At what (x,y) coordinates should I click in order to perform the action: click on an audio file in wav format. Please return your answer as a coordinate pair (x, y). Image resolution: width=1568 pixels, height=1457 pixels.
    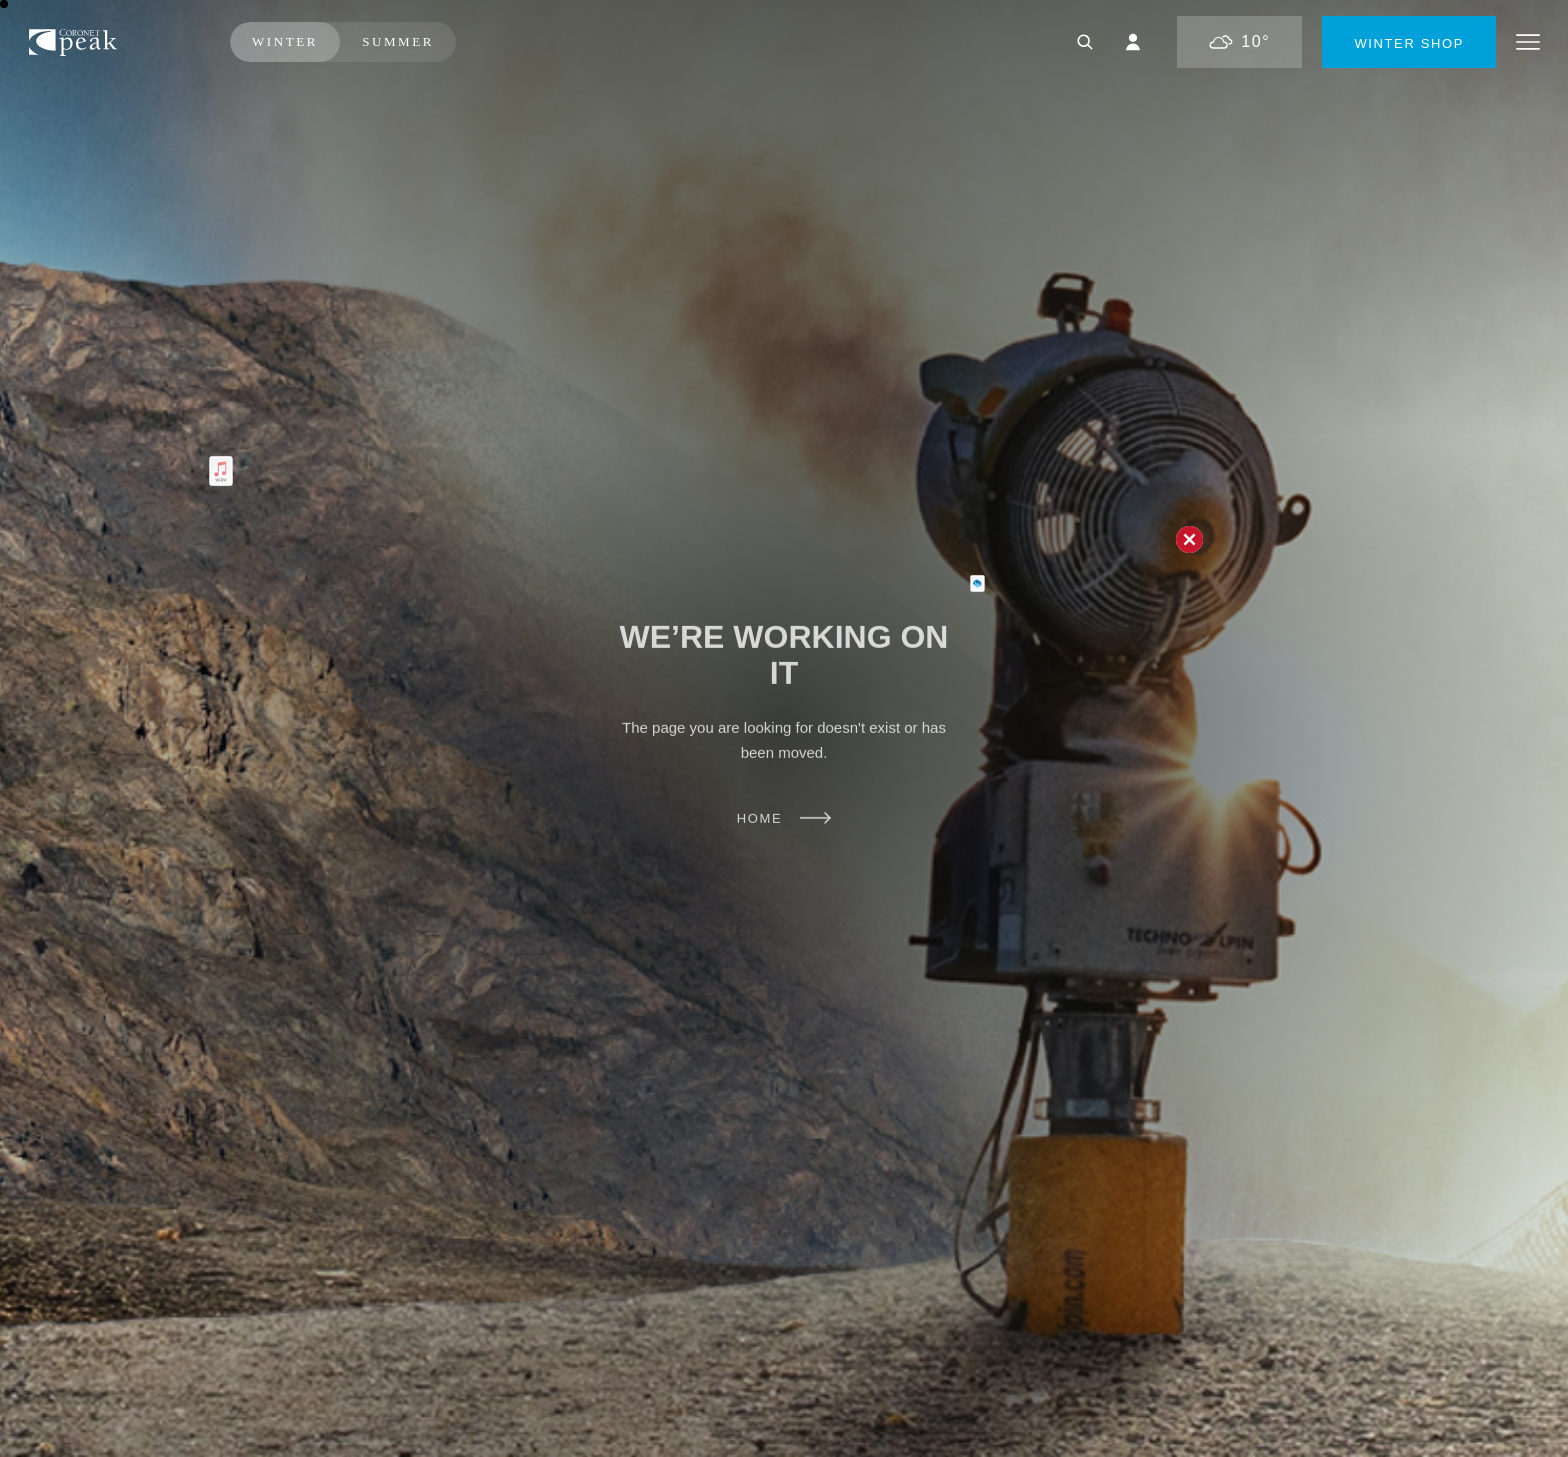
    Looking at the image, I should click on (221, 471).